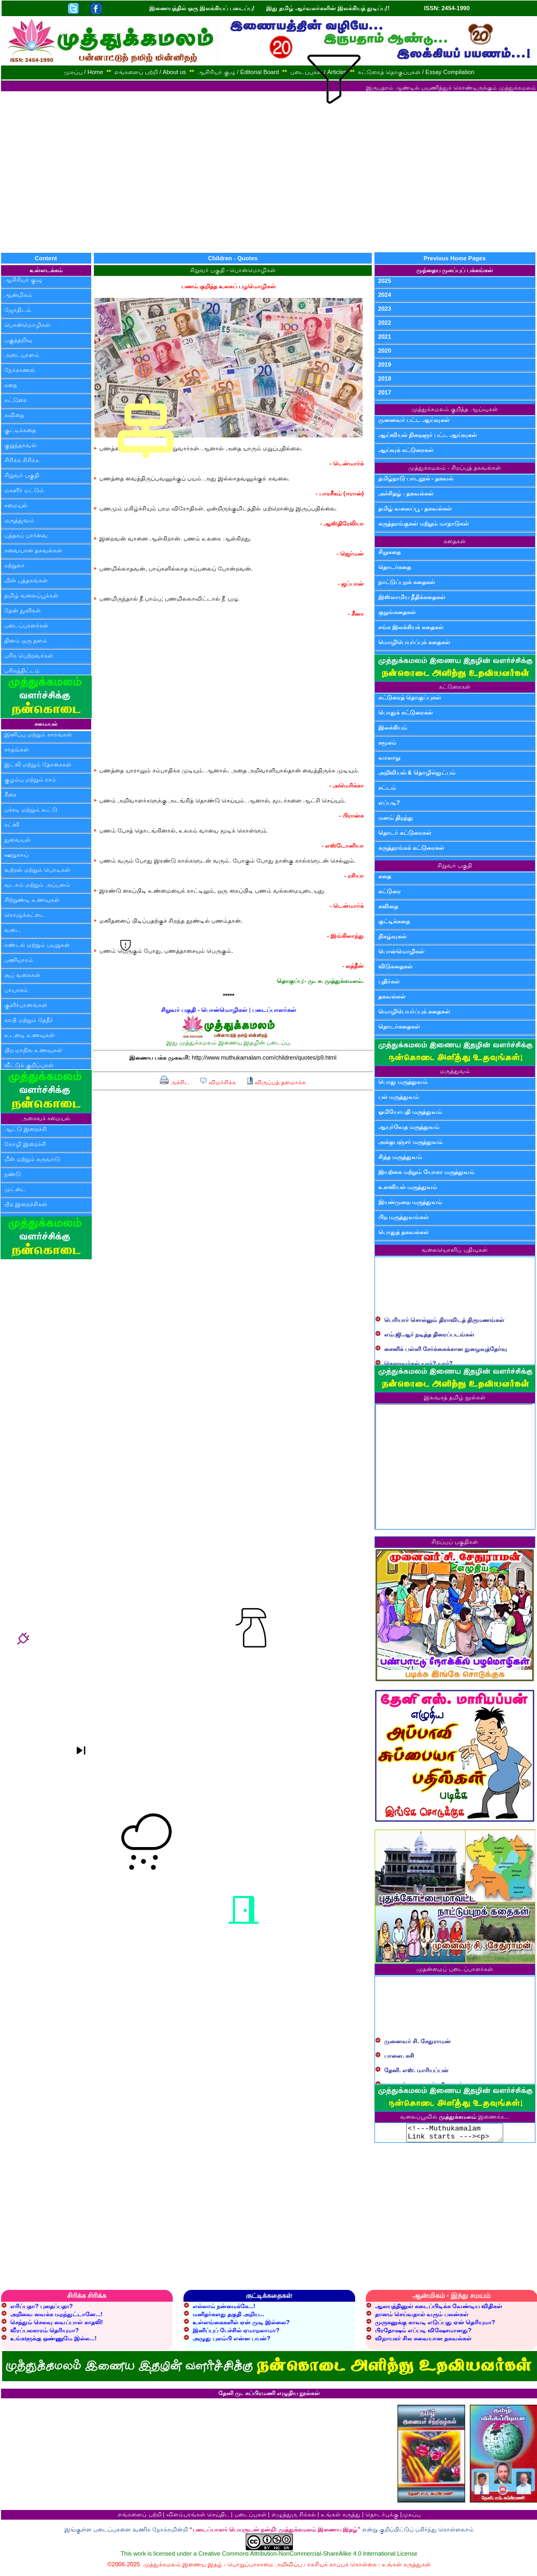  Describe the element at coordinates (244, 1910) in the screenshot. I see `log out or exit the application` at that location.